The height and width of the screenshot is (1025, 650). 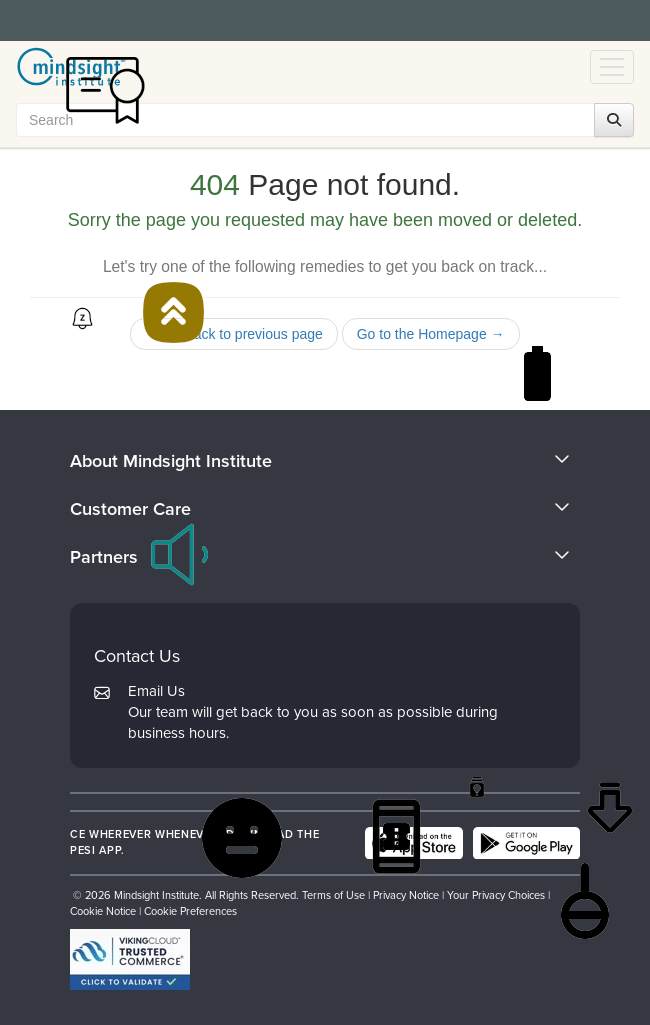 What do you see at coordinates (585, 903) in the screenshot?
I see `select genderless or non-binary gender option` at bounding box center [585, 903].